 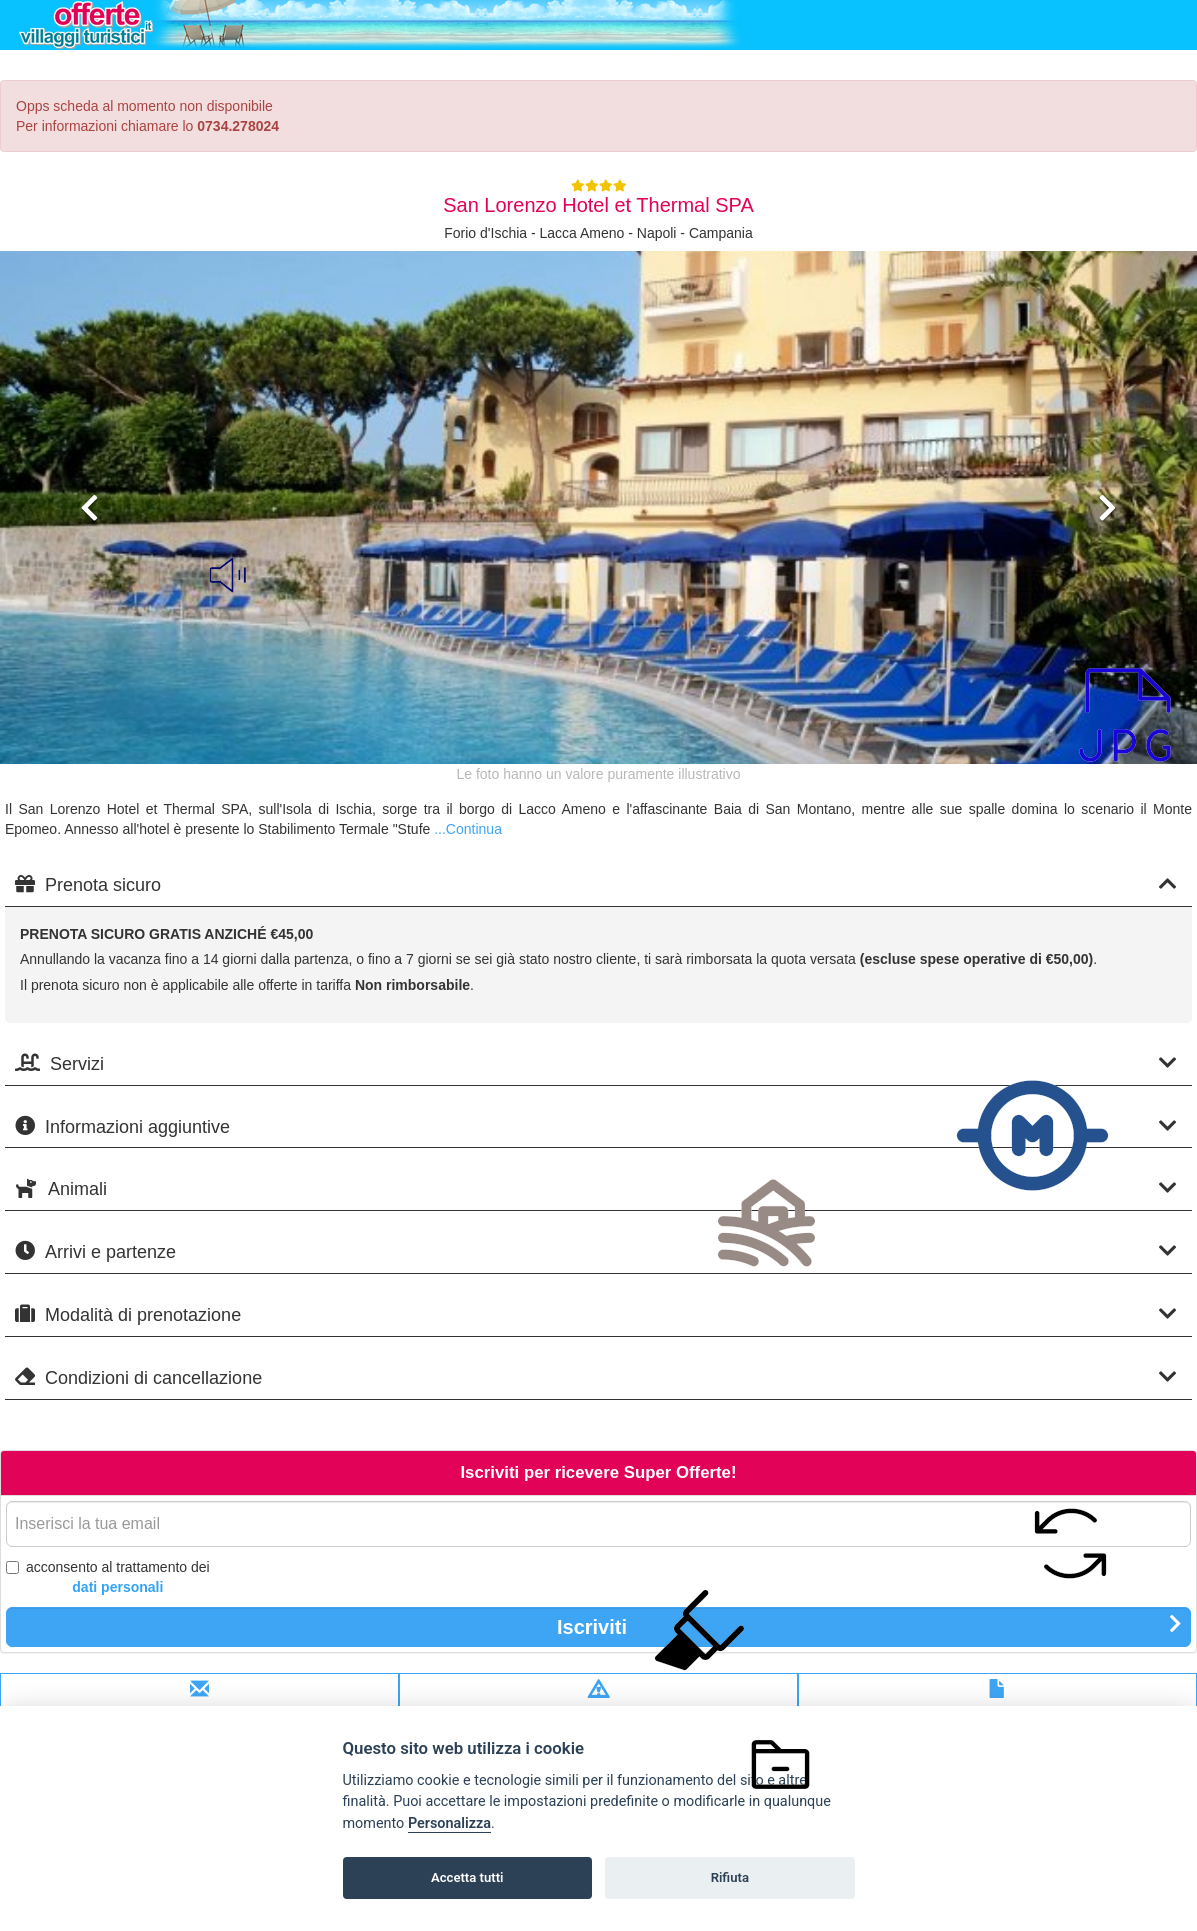 I want to click on access farm or agricultural settings, so click(x=766, y=1224).